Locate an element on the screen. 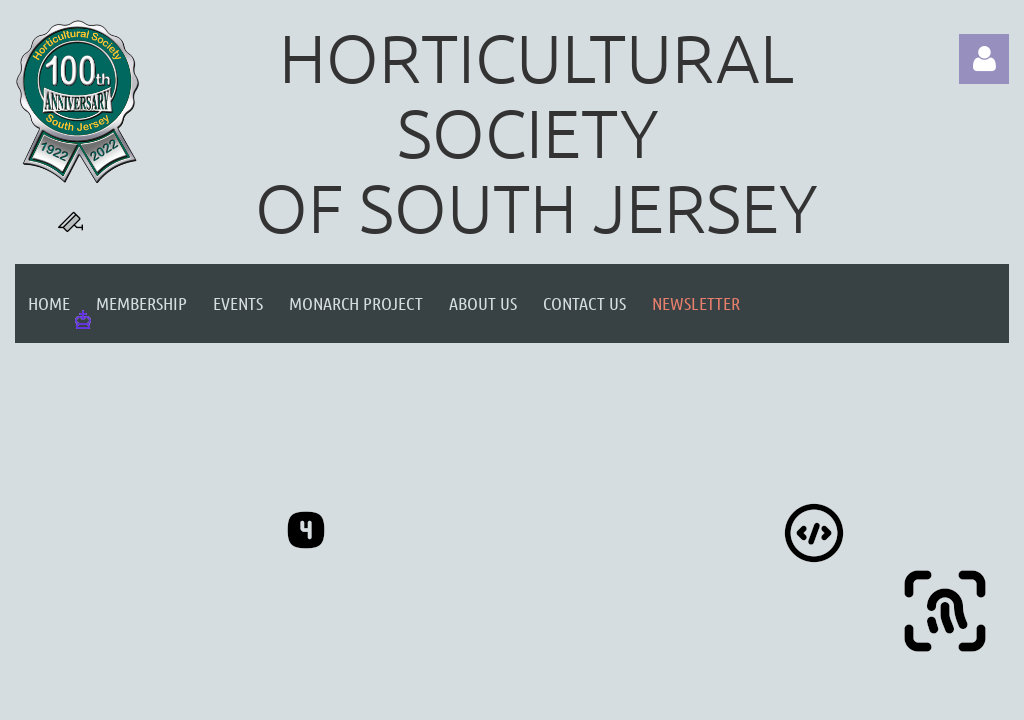  play or access chess game is located at coordinates (83, 320).